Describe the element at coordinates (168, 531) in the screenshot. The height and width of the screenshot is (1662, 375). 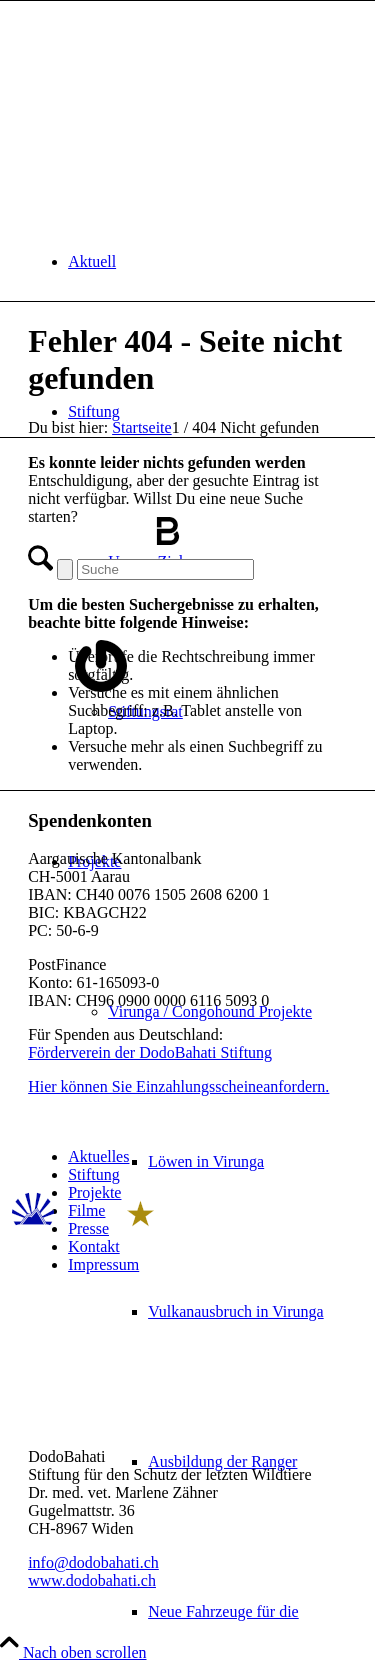
I see `brenntag company logo` at that location.